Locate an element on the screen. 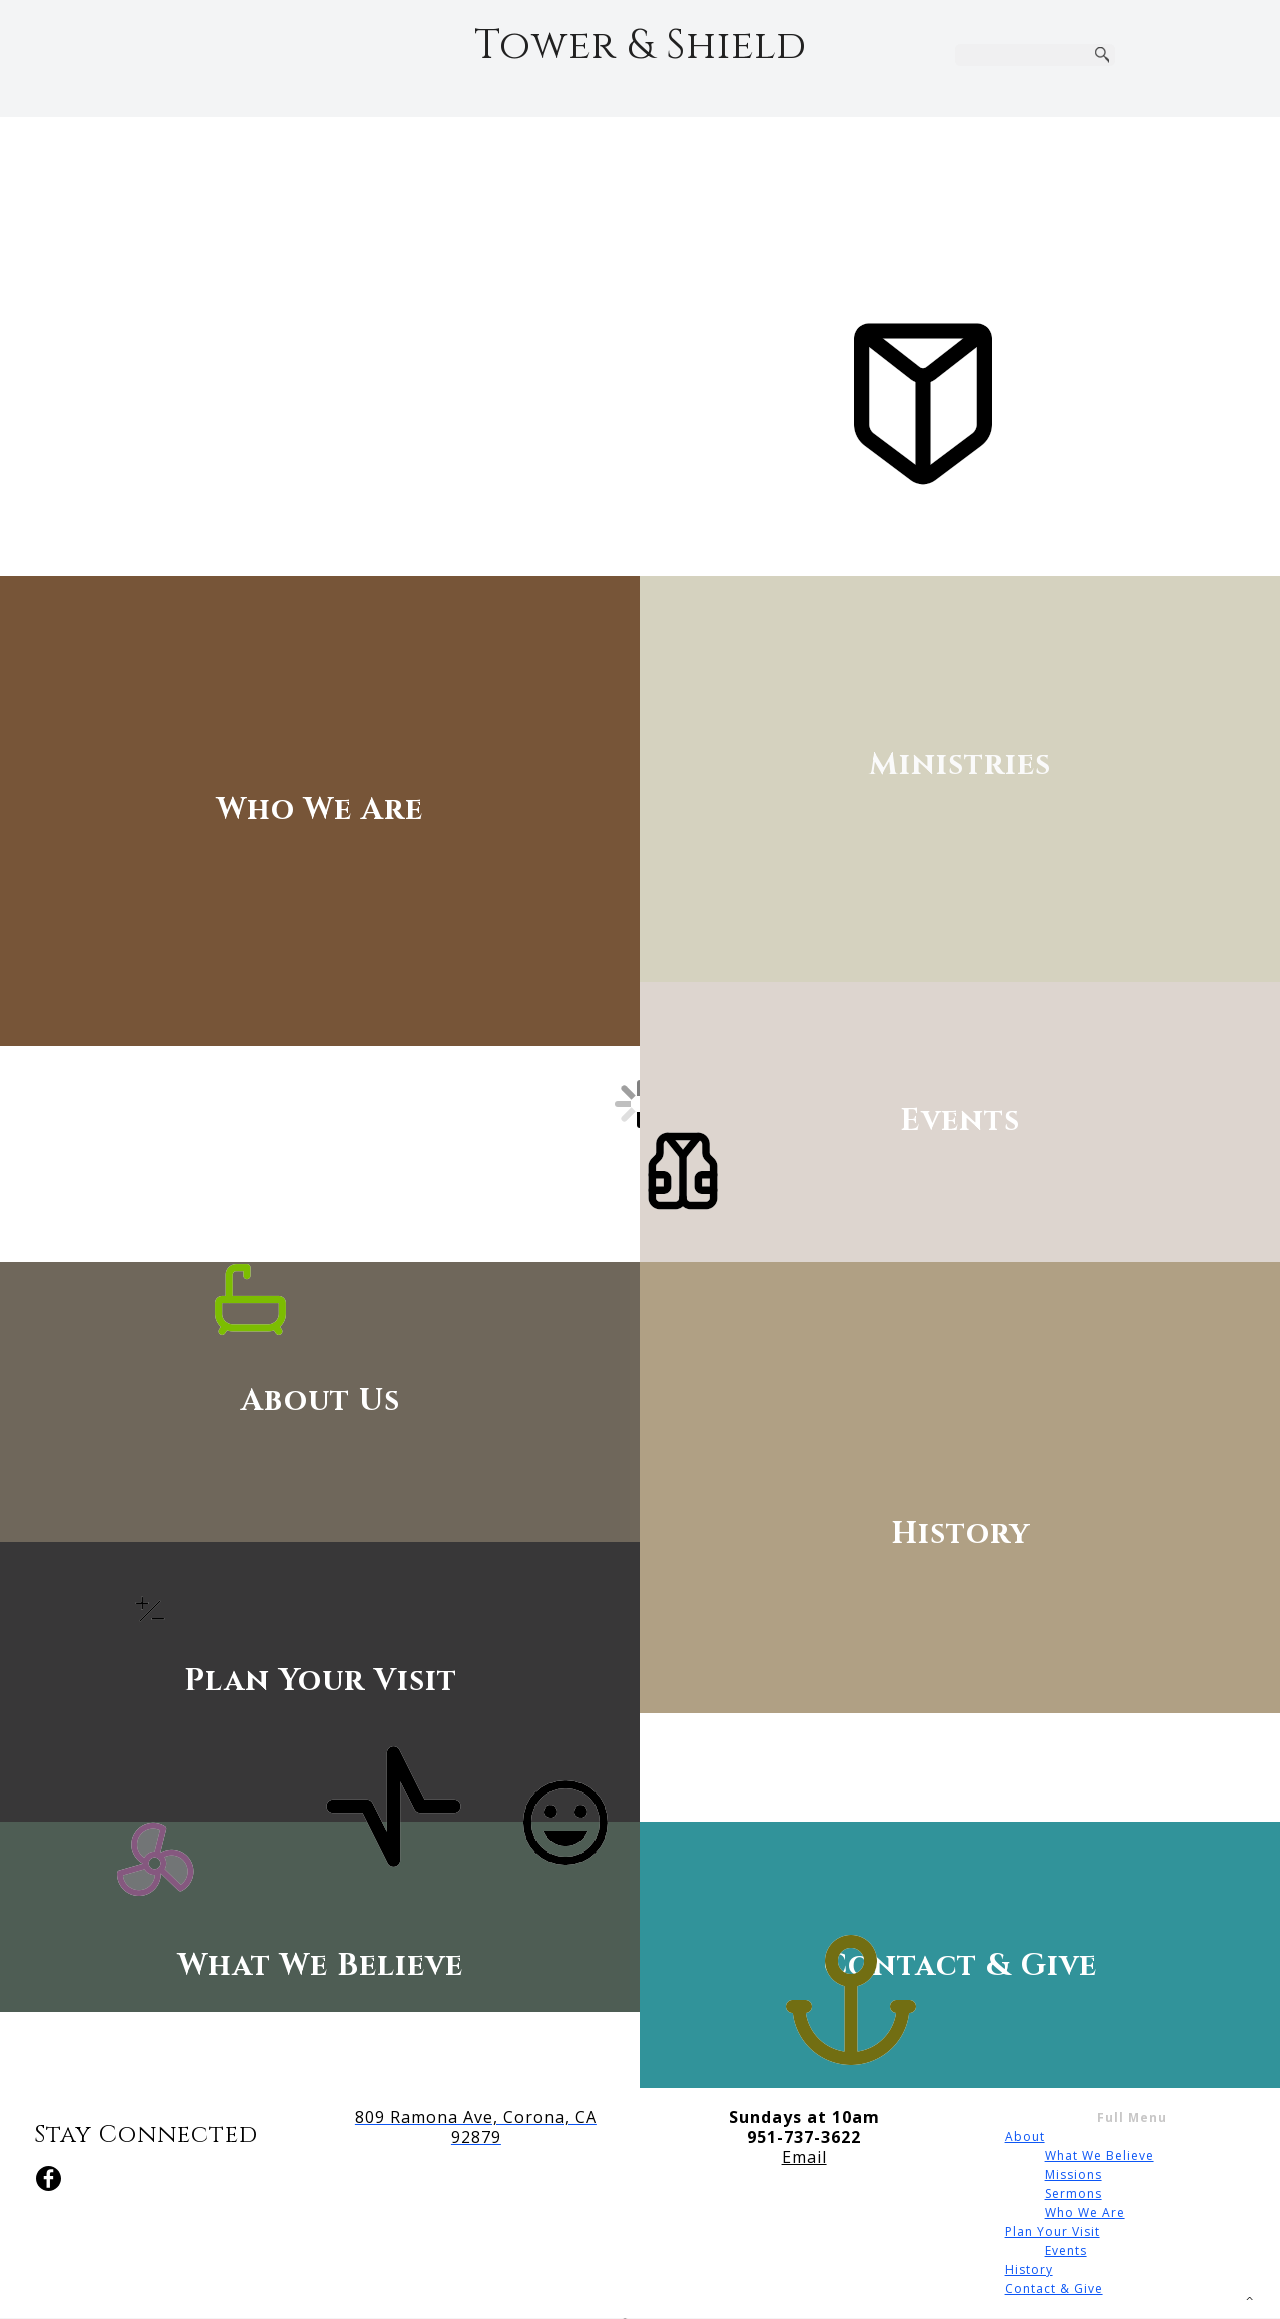 The width and height of the screenshot is (1280, 2319). indicates bathroom amenities available is located at coordinates (250, 1299).